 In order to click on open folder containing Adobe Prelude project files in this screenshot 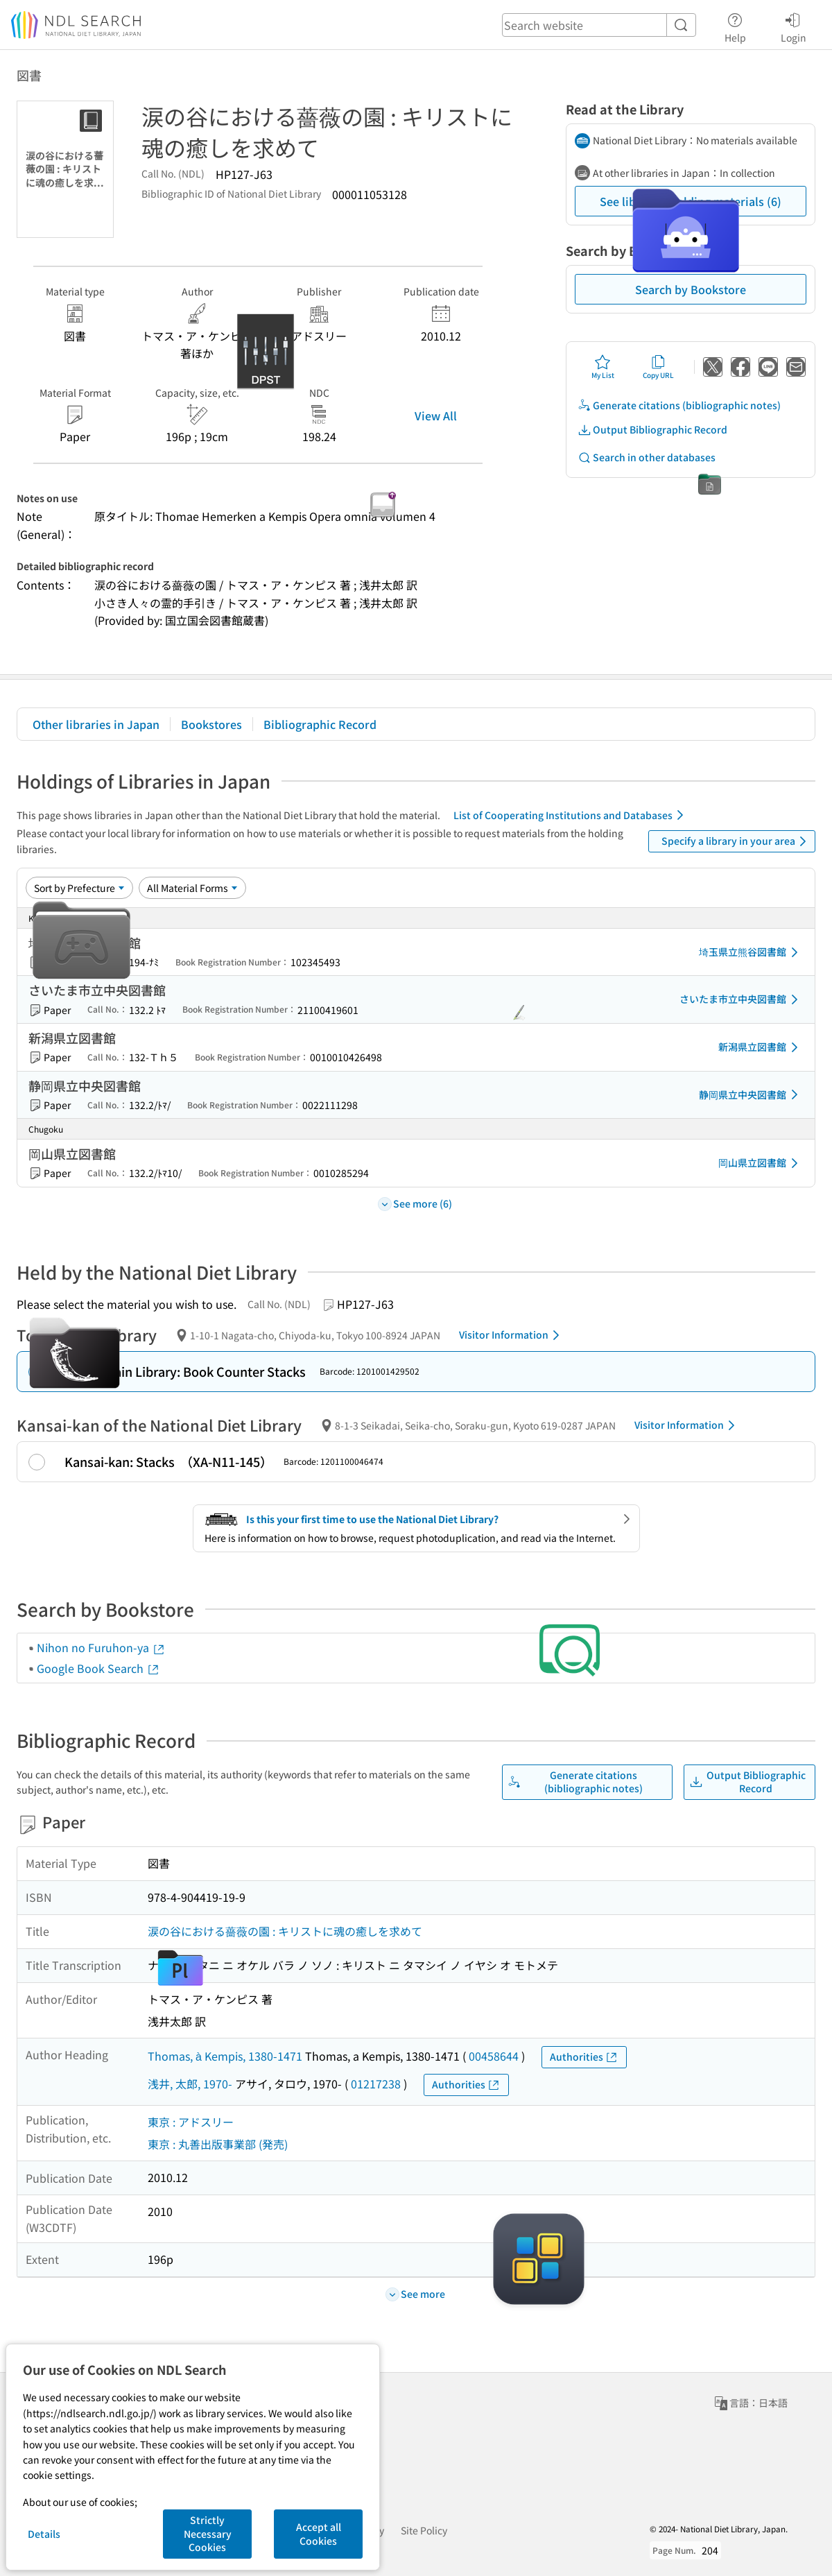, I will do `click(180, 1969)`.